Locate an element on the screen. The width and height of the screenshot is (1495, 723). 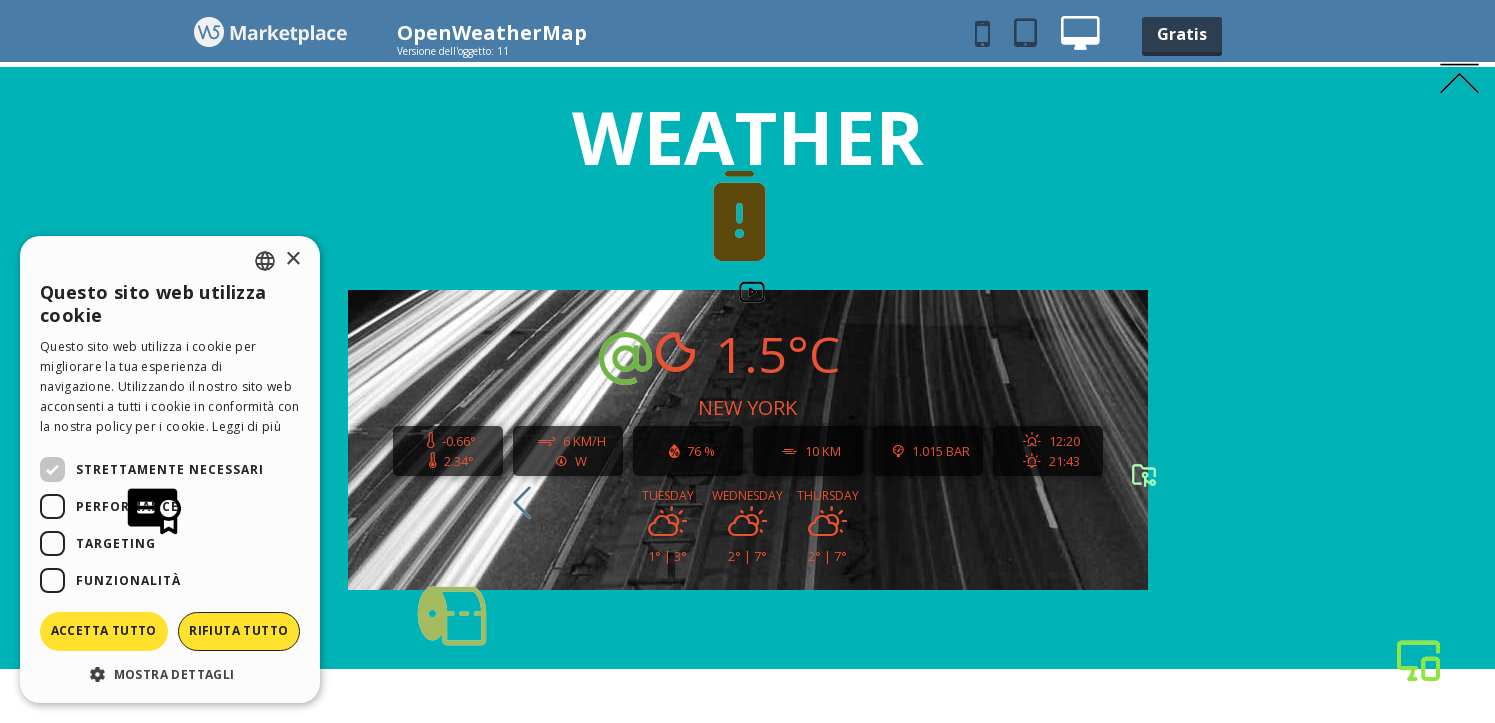
view certificate or credential details is located at coordinates (152, 509).